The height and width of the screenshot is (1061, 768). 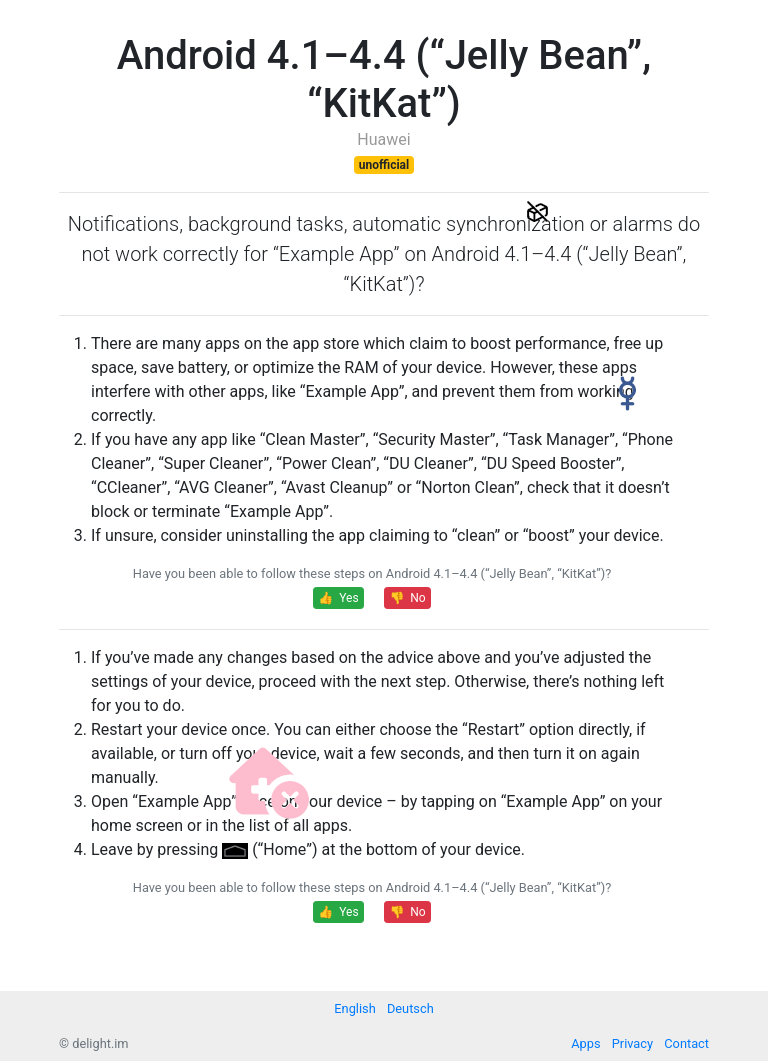 What do you see at coordinates (537, 211) in the screenshot?
I see `disable 3D view mode` at bounding box center [537, 211].